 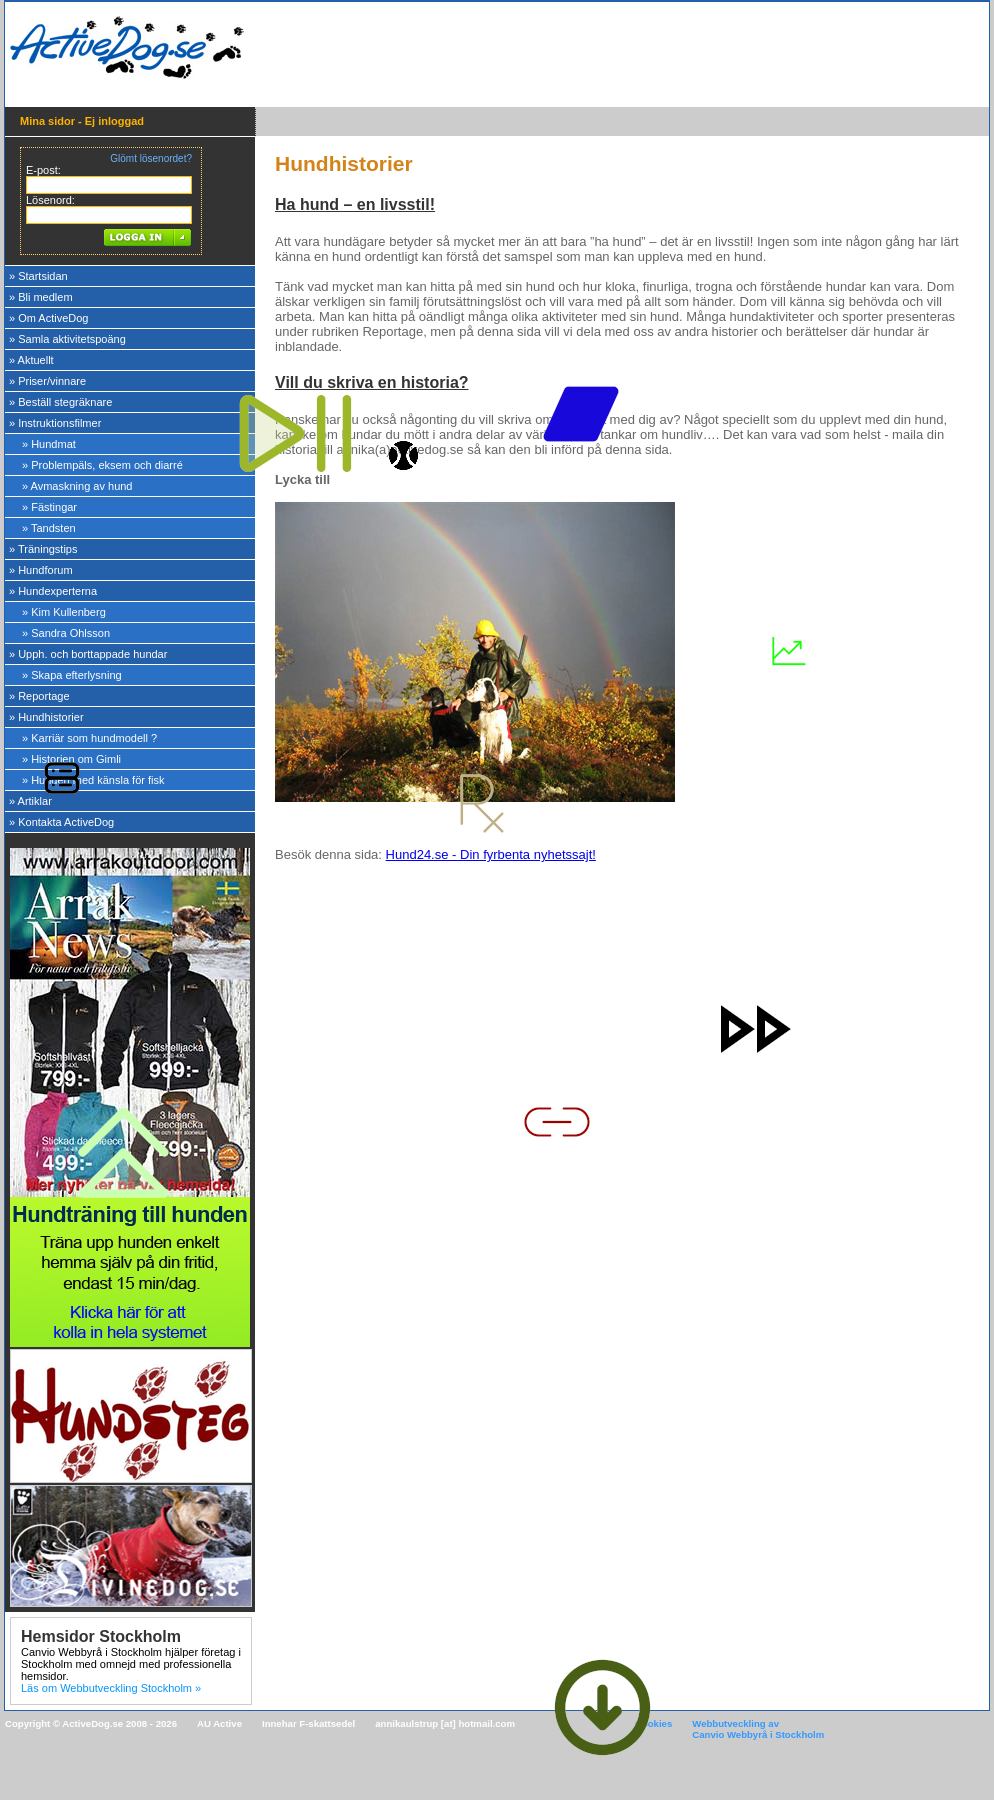 I want to click on download a file or content, so click(x=602, y=1707).